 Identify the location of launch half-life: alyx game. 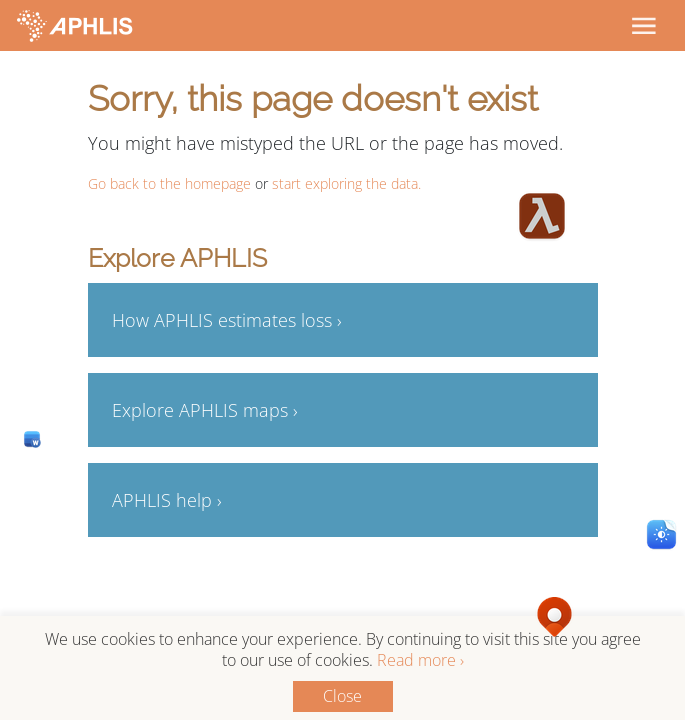
(542, 216).